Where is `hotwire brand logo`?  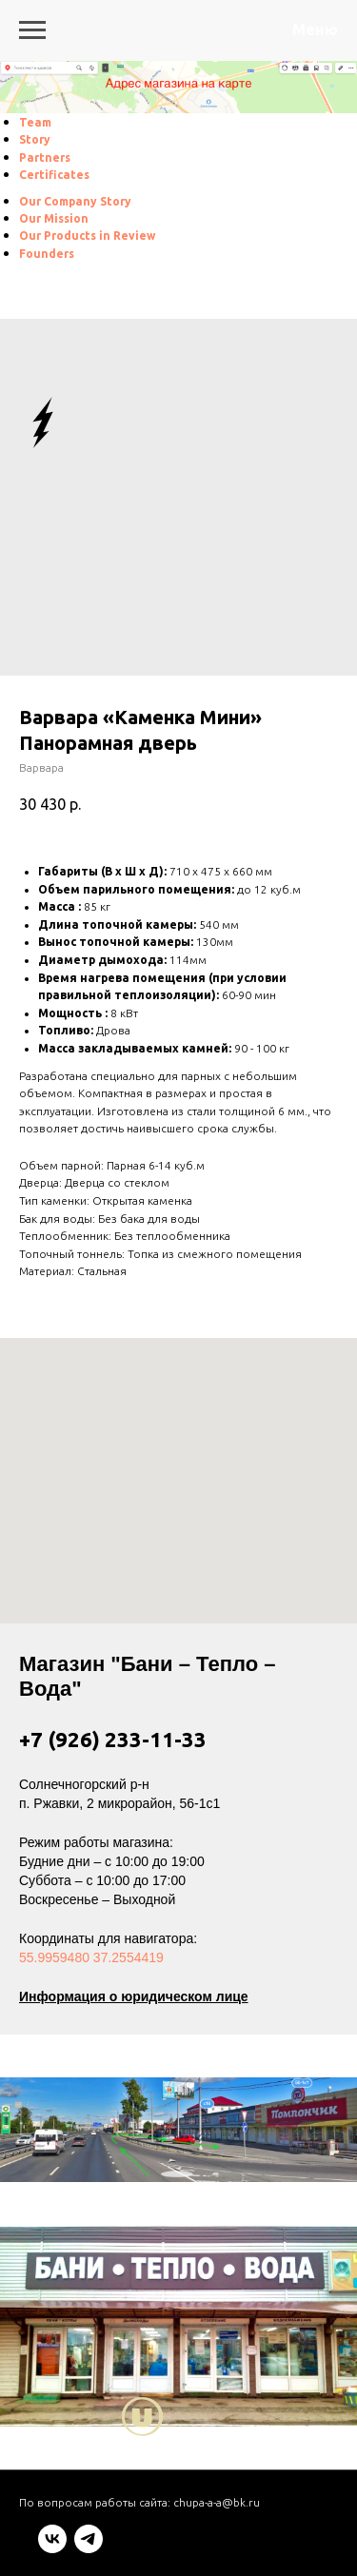
hotwire brand logo is located at coordinates (43, 423).